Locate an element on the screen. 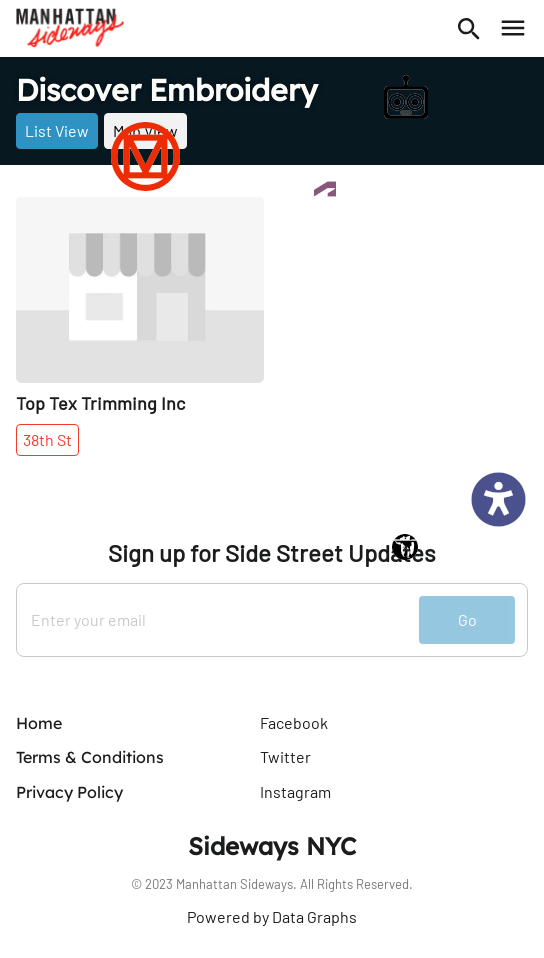 The width and height of the screenshot is (544, 958). enable accessibility features is located at coordinates (498, 499).